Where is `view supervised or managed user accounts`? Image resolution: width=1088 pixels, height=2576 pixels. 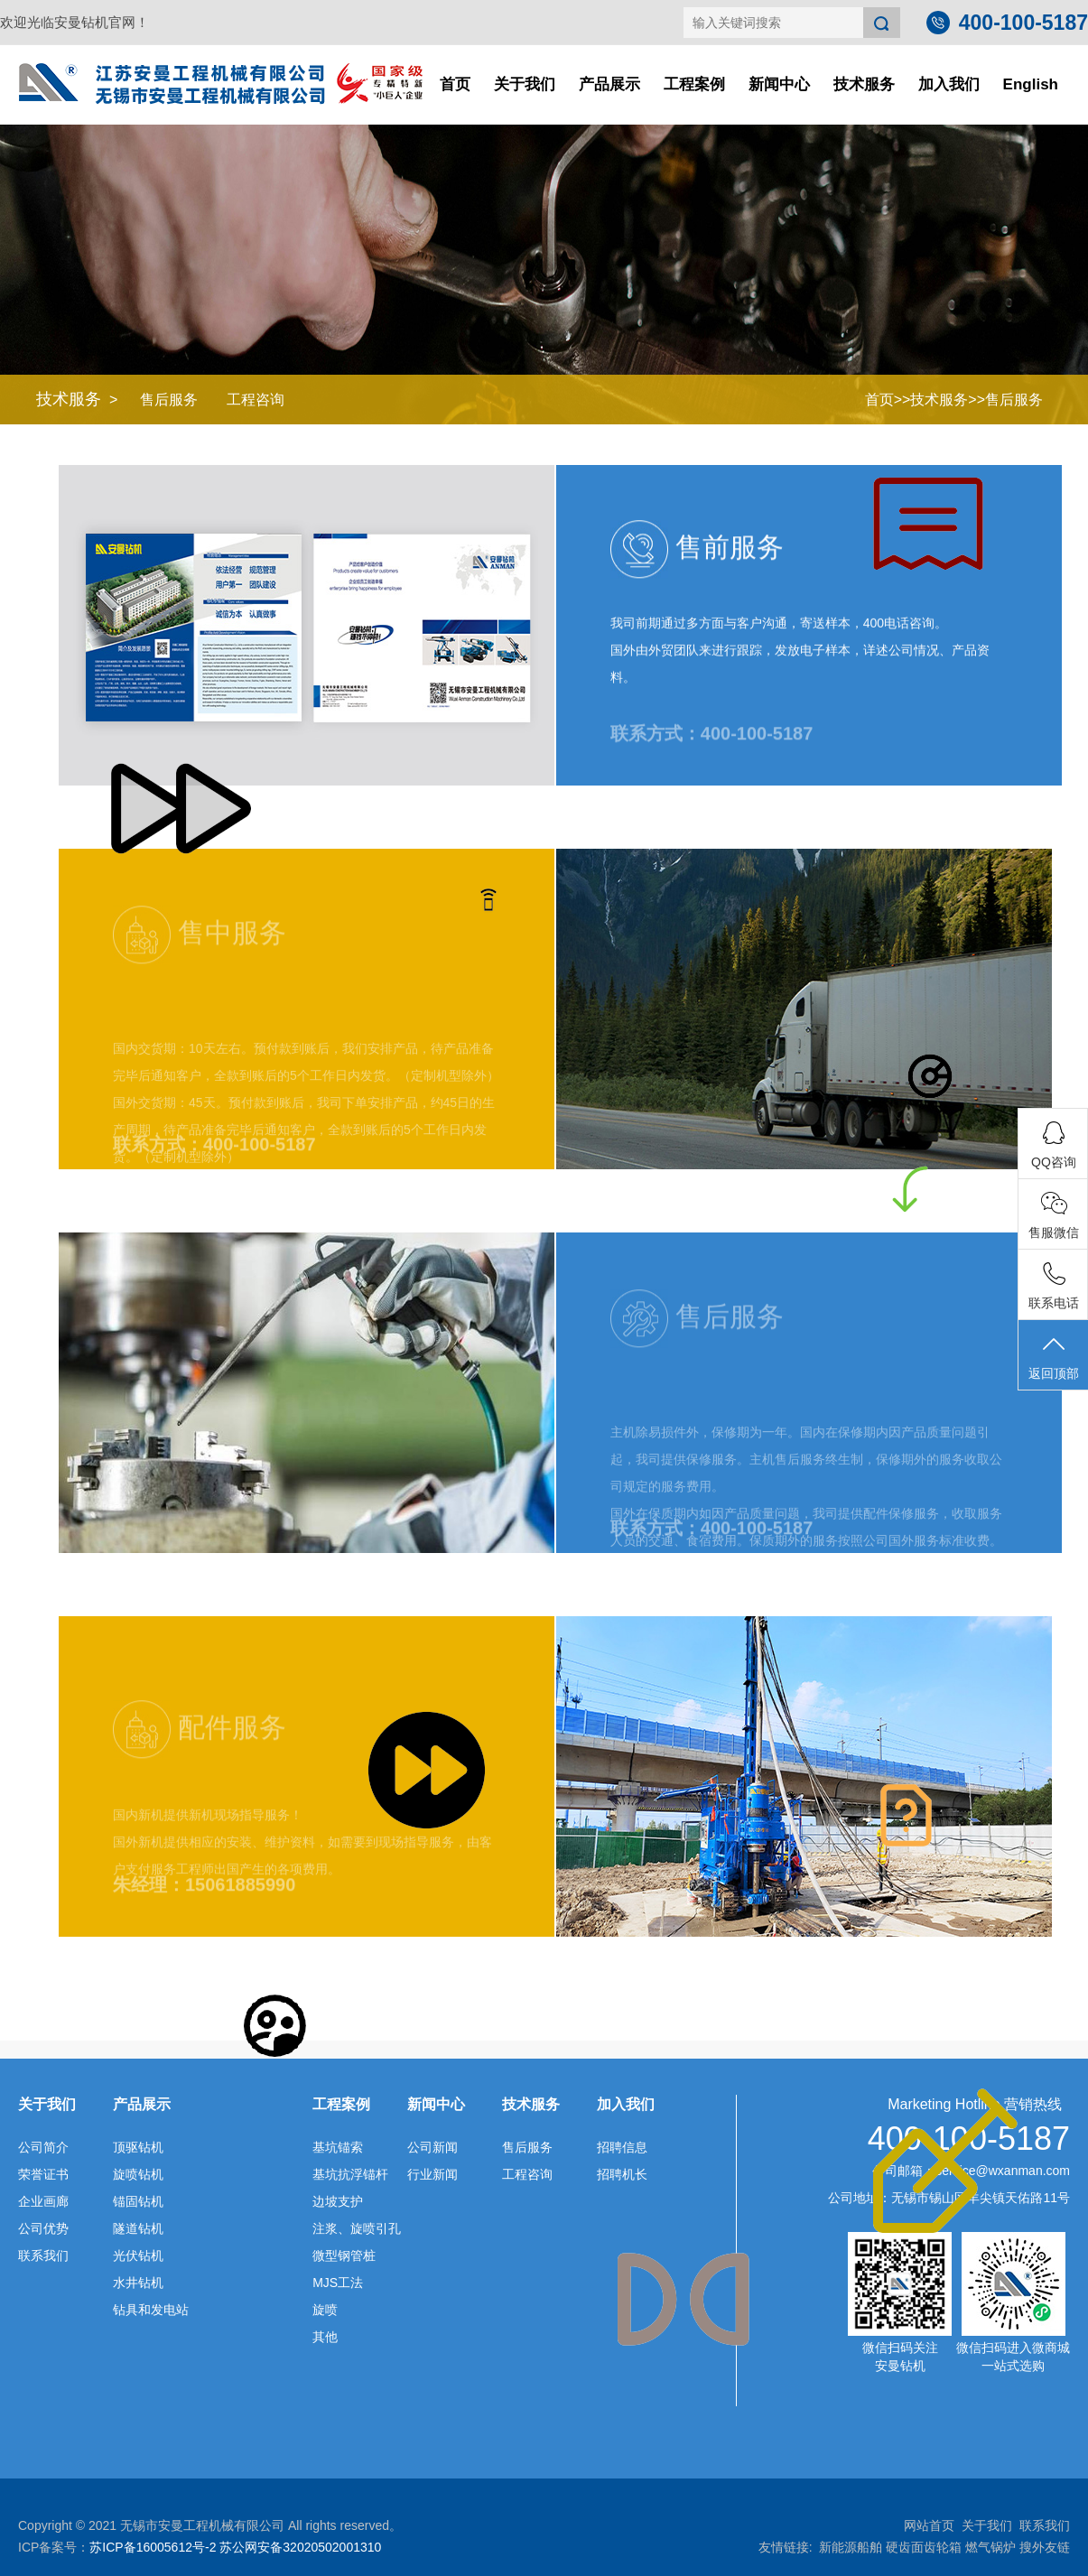 view supervised or managed user accounts is located at coordinates (274, 2025).